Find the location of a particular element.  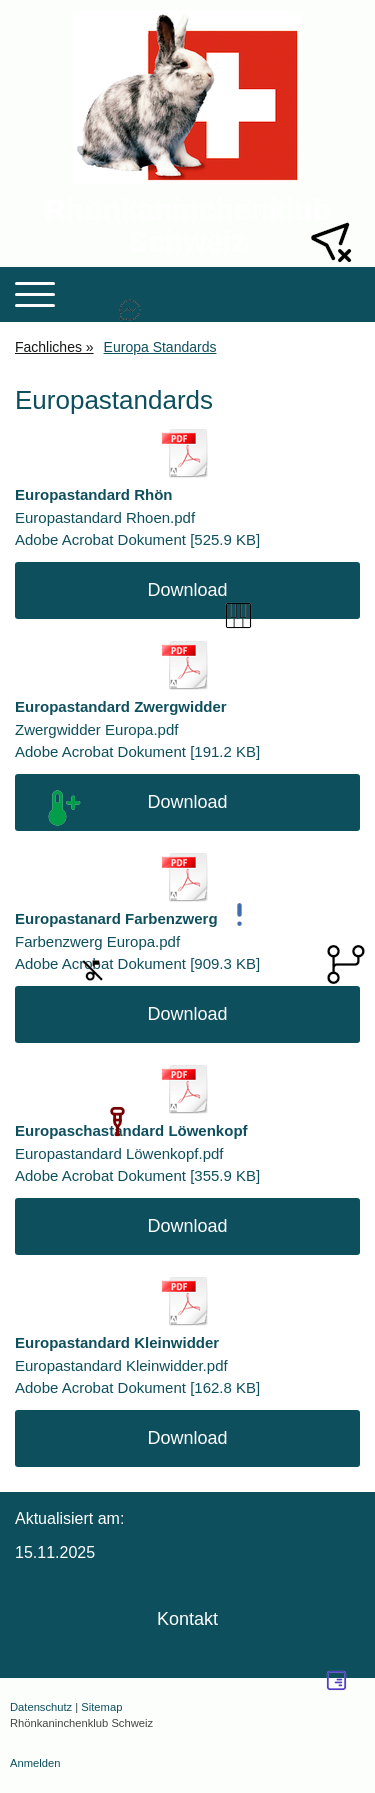

open music or piano app is located at coordinates (238, 615).